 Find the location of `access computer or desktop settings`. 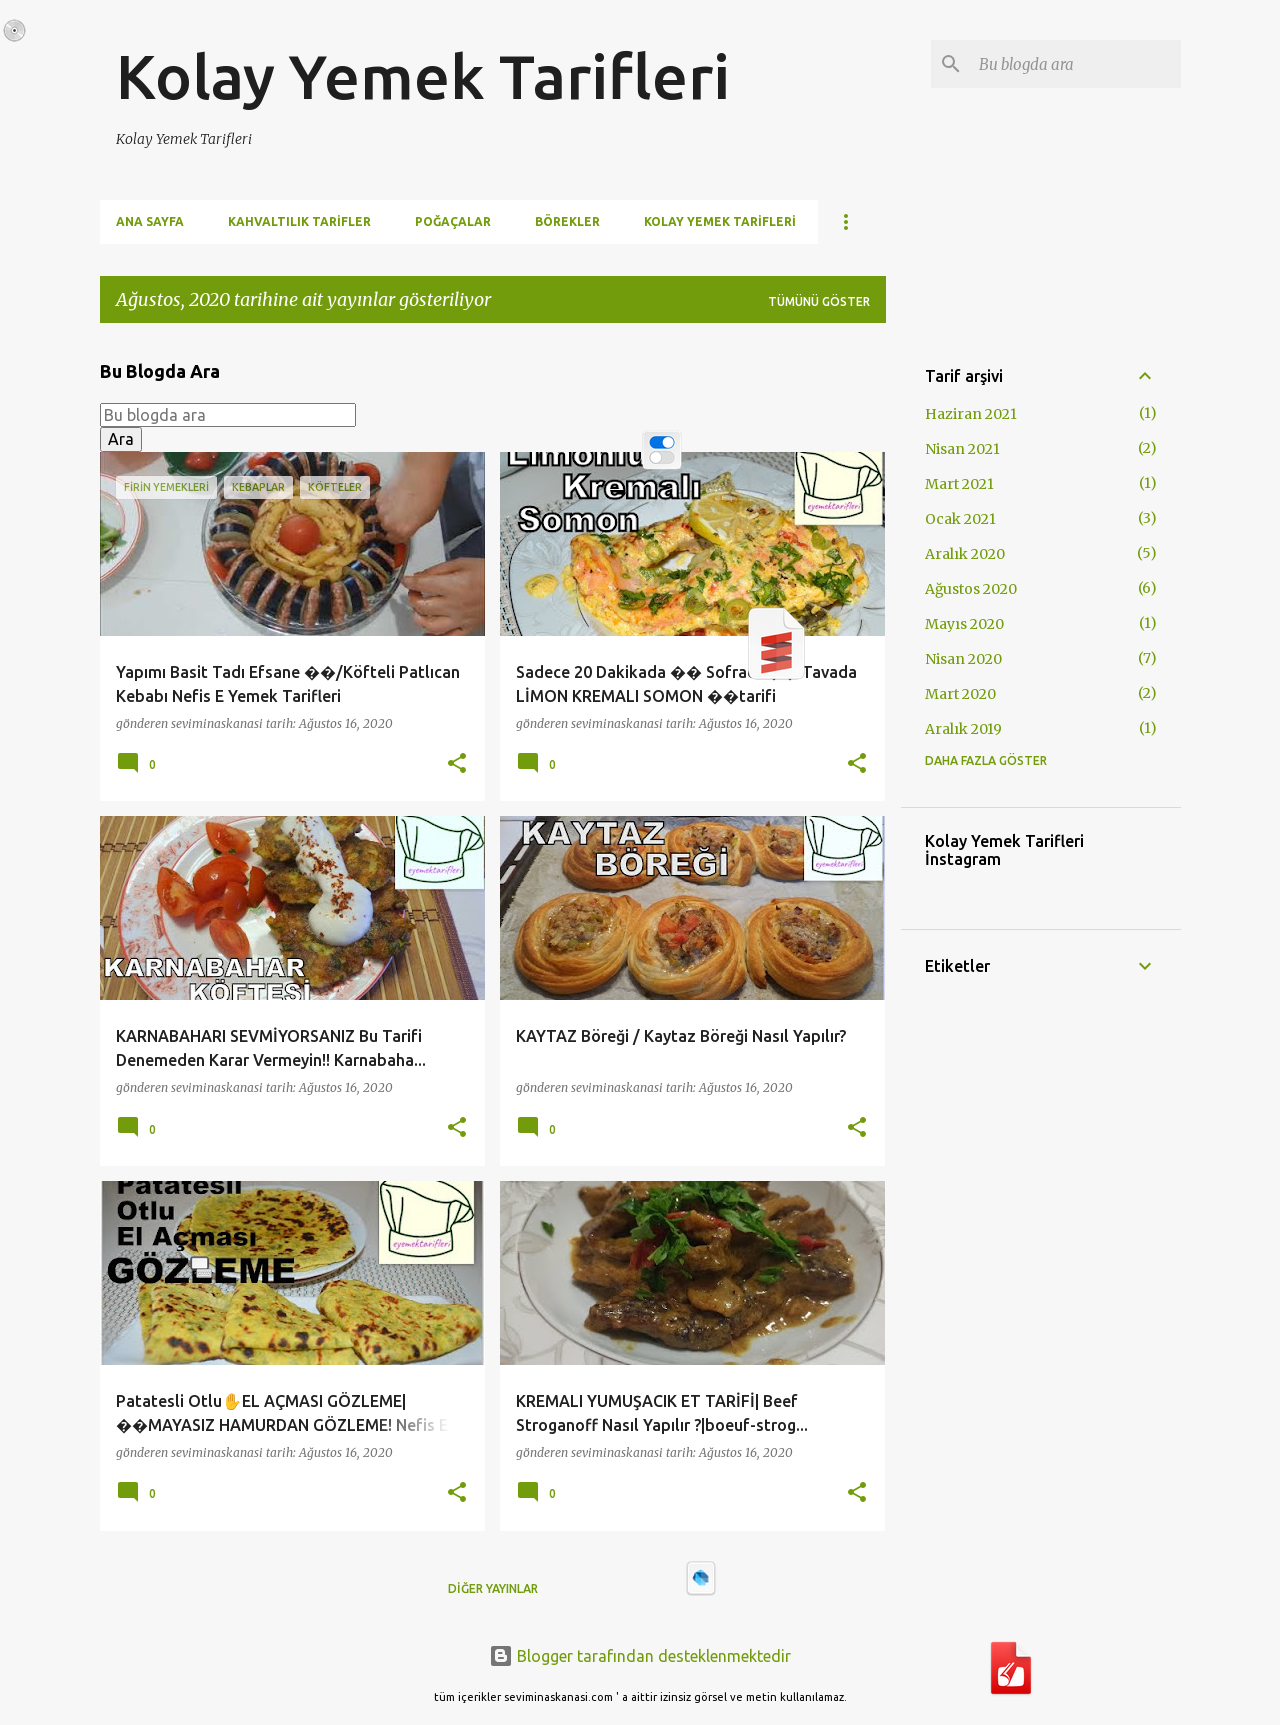

access computer or desktop settings is located at coordinates (201, 1267).